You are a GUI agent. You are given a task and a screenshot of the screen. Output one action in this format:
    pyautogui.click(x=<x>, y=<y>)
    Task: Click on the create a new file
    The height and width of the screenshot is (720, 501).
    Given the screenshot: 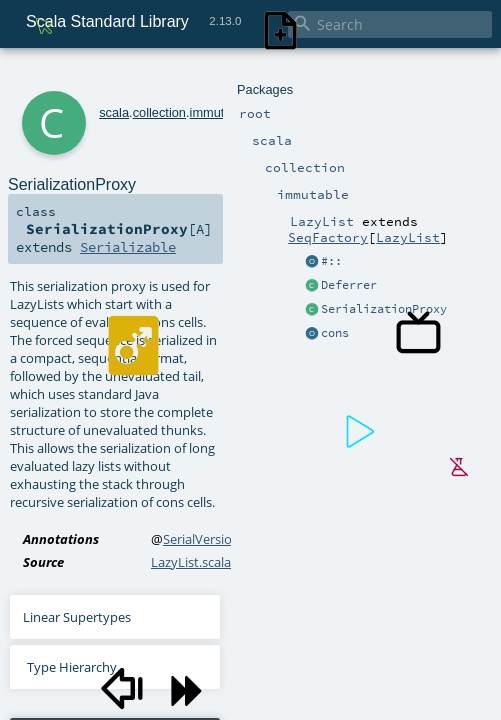 What is the action you would take?
    pyautogui.click(x=280, y=30)
    